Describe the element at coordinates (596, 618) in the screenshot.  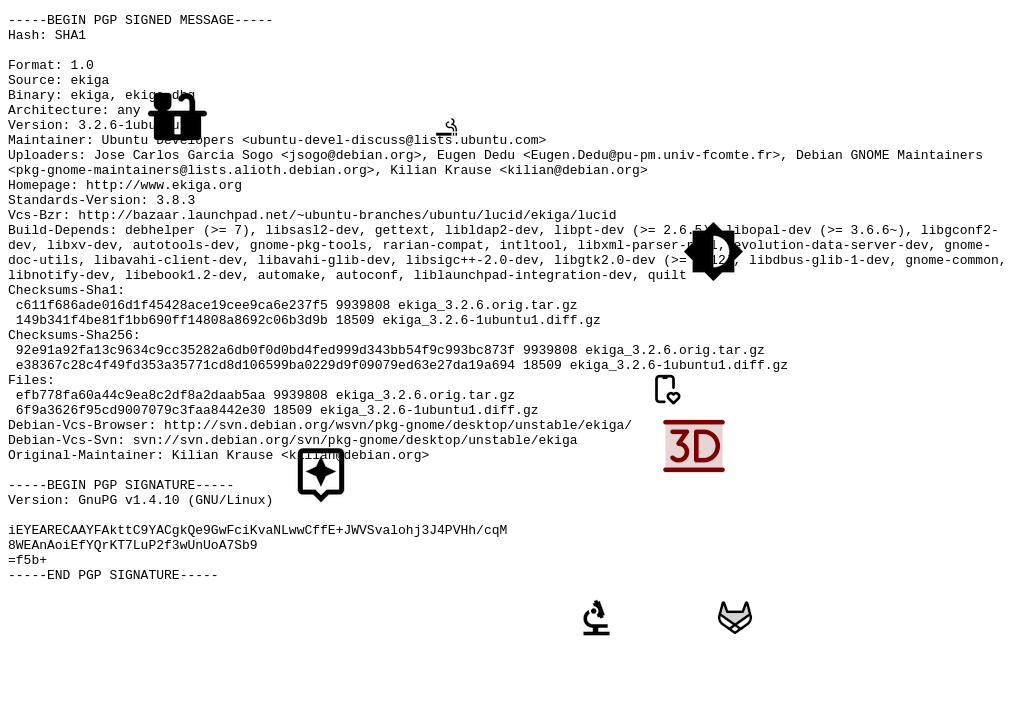
I see `access biotech or laboratory features` at that location.